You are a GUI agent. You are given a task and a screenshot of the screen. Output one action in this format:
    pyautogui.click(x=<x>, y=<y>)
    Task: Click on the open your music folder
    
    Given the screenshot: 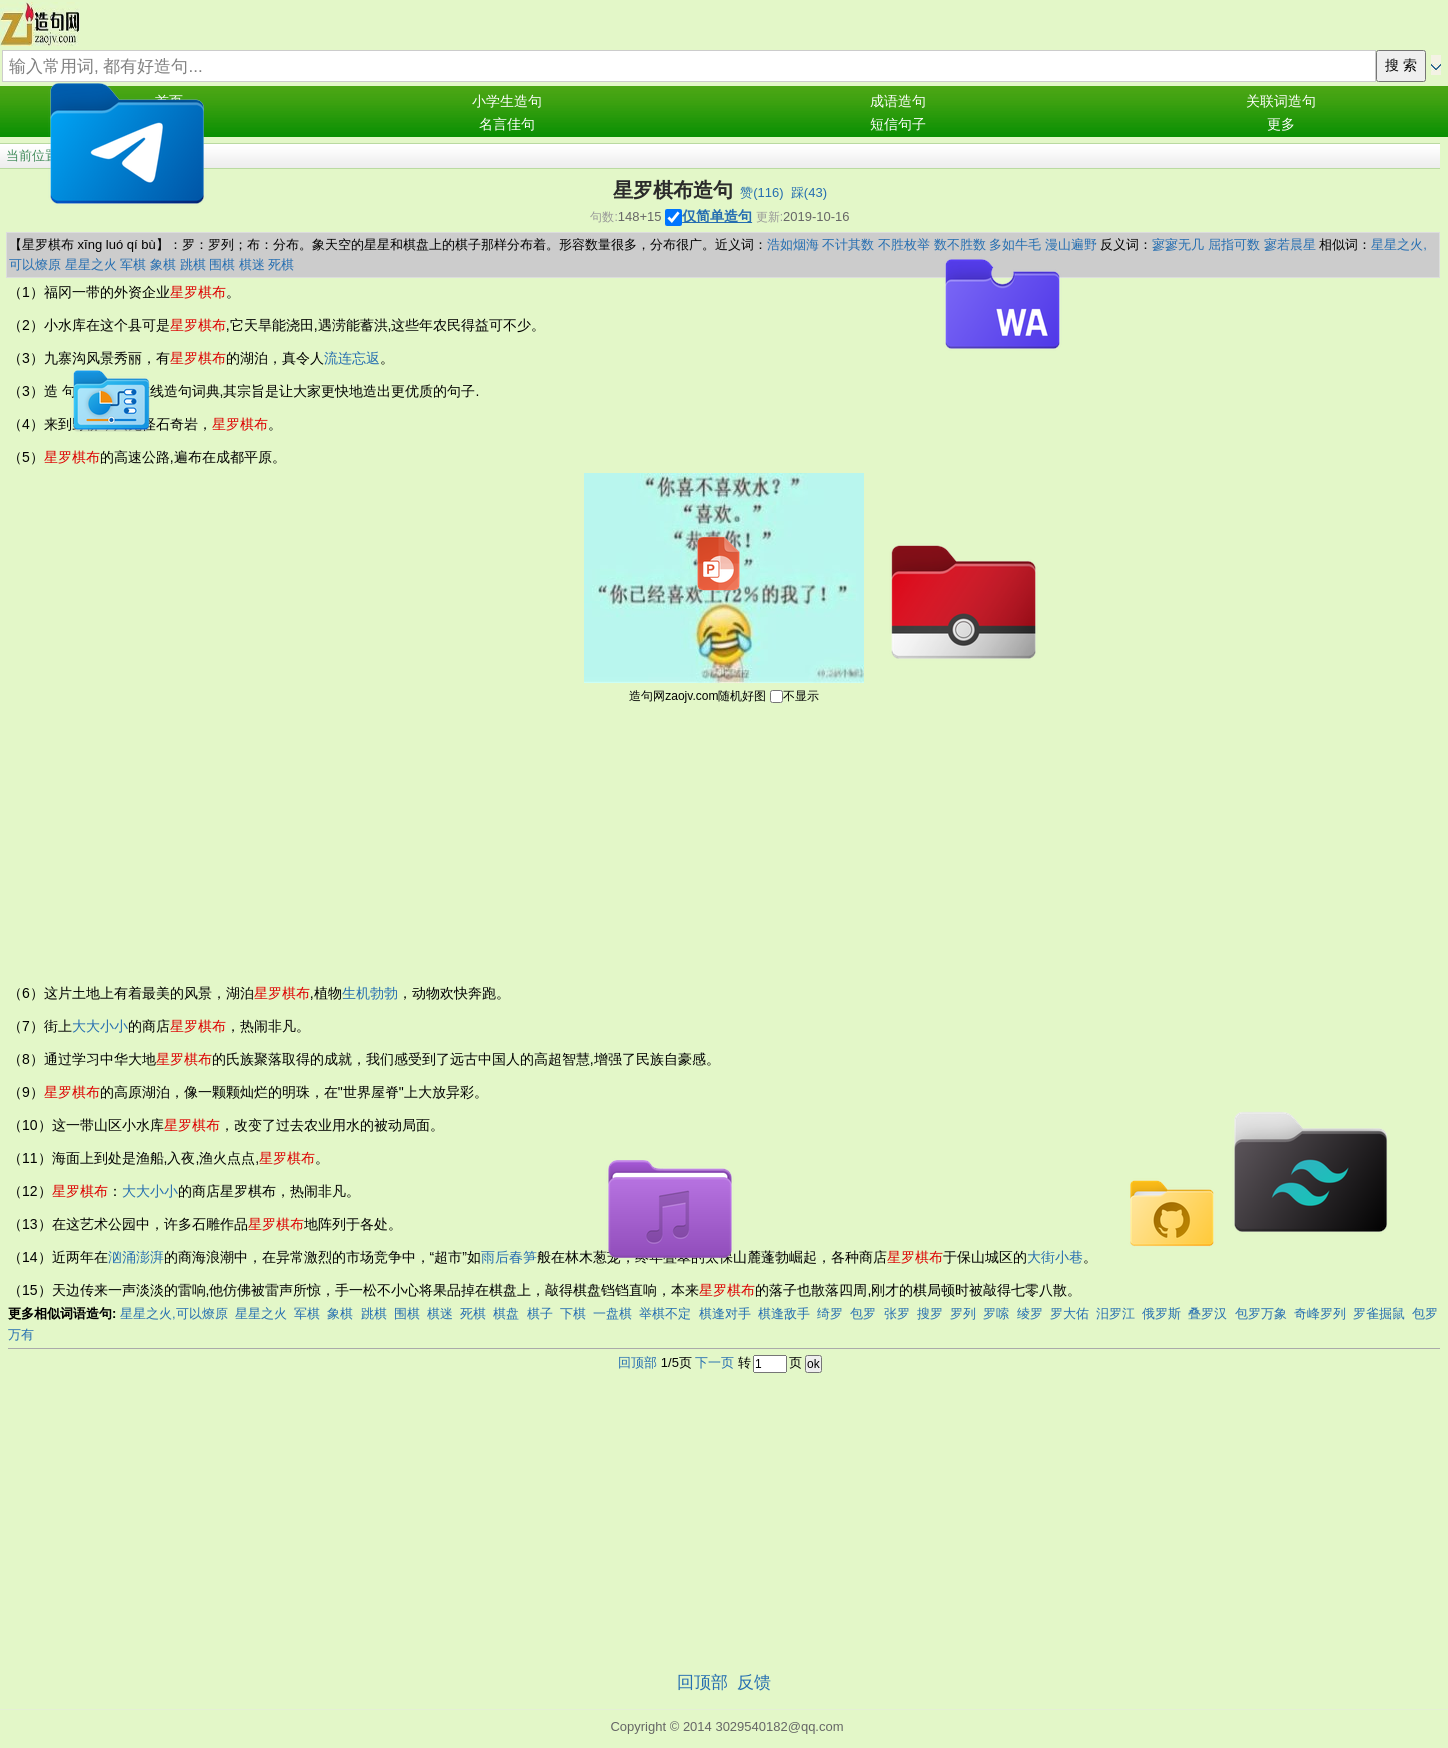 What is the action you would take?
    pyautogui.click(x=670, y=1209)
    